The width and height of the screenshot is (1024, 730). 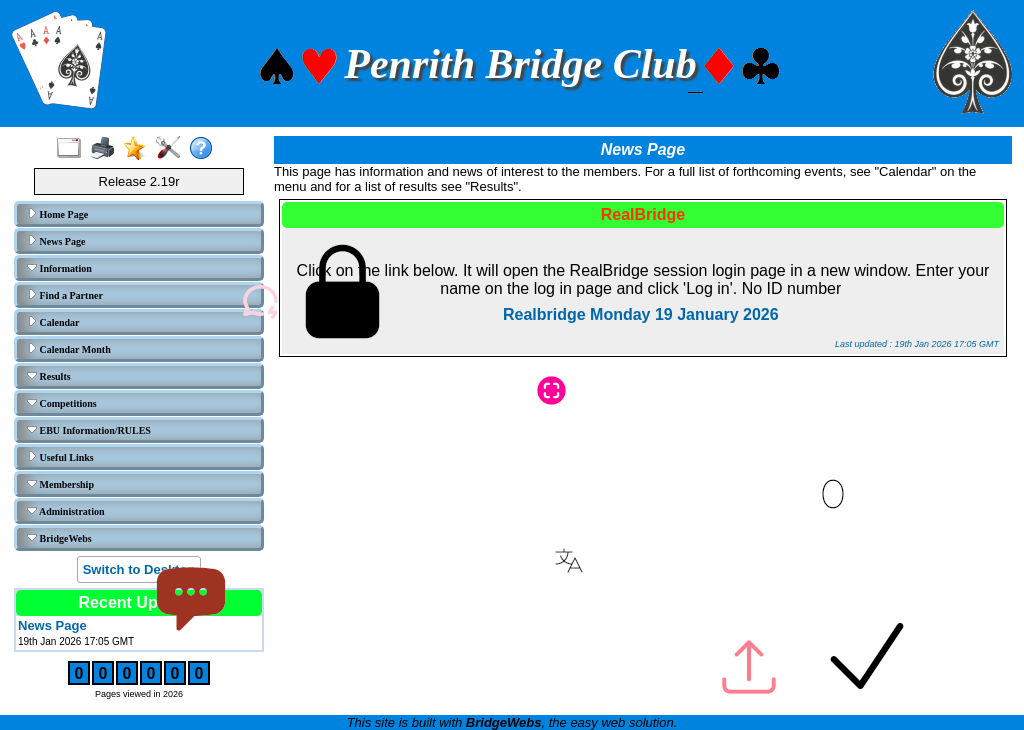 What do you see at coordinates (695, 92) in the screenshot?
I see `decrease quantity or value` at bounding box center [695, 92].